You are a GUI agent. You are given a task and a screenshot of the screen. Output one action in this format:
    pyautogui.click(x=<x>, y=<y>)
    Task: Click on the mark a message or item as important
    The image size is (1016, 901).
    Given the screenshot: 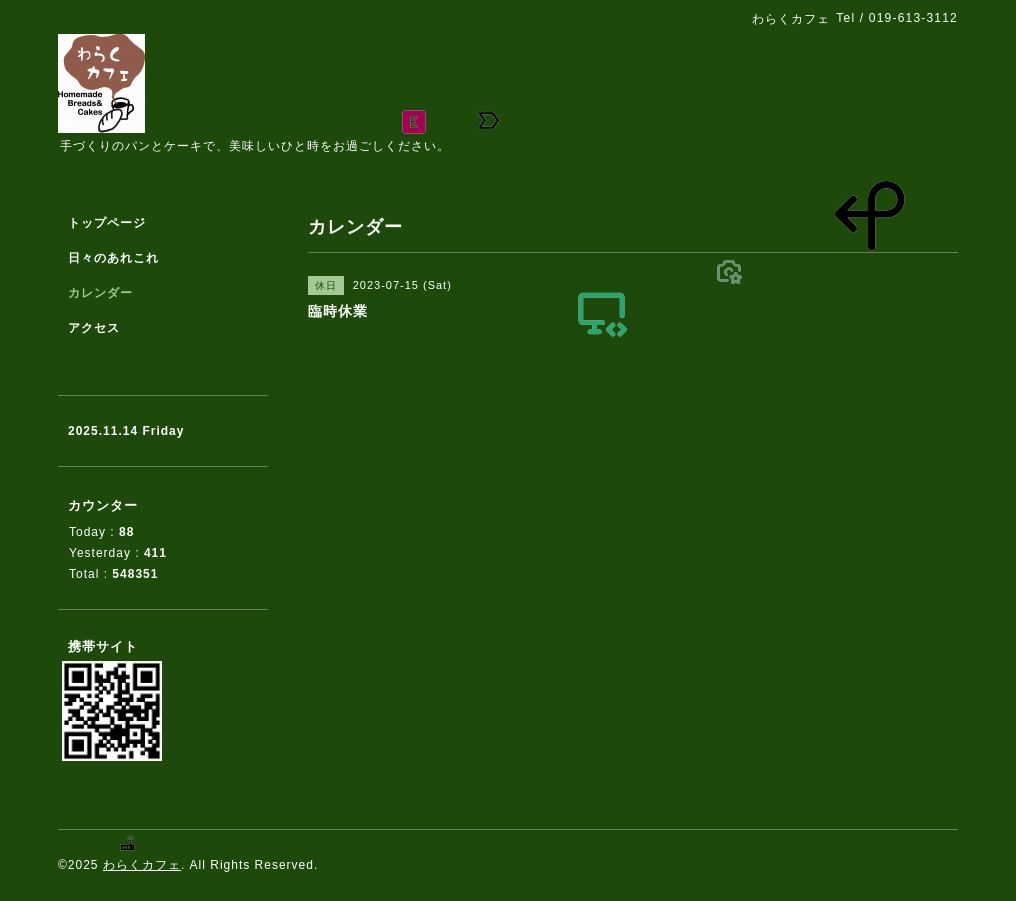 What is the action you would take?
    pyautogui.click(x=488, y=120)
    